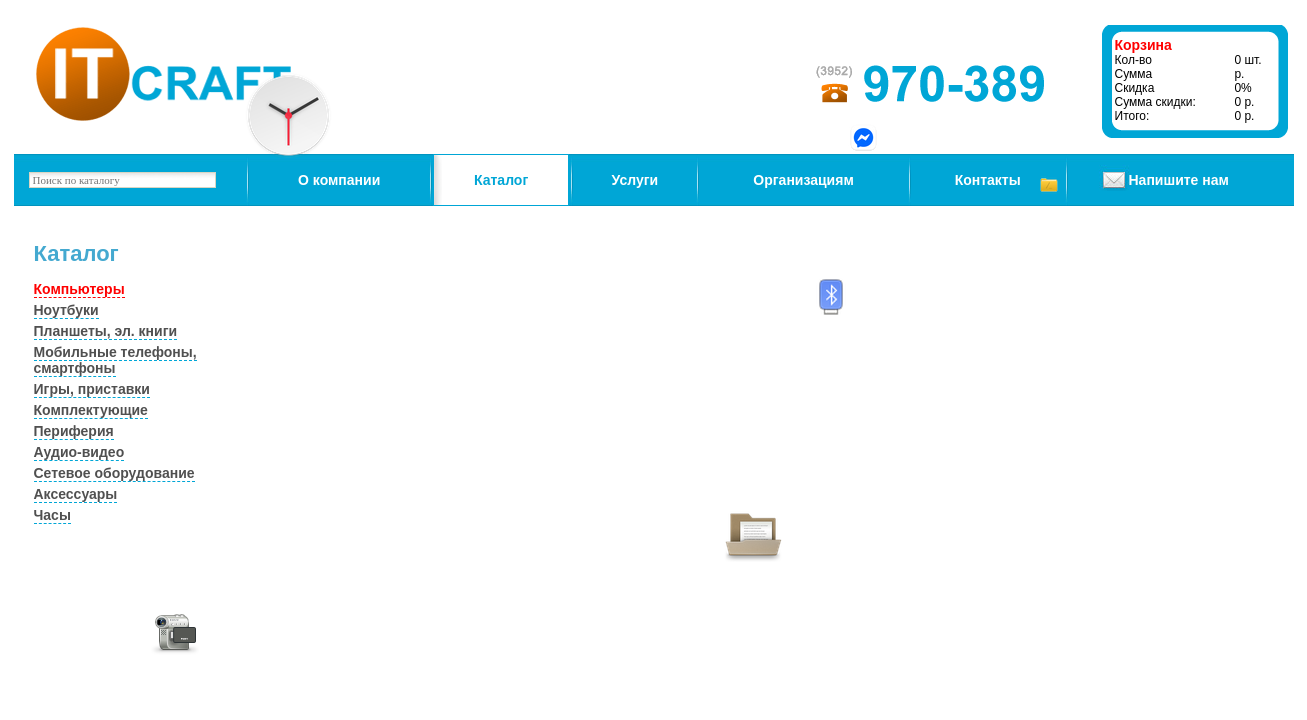 This screenshot has height=720, width=1307. Describe the element at coordinates (831, 297) in the screenshot. I see `a connected bluetooth device` at that location.